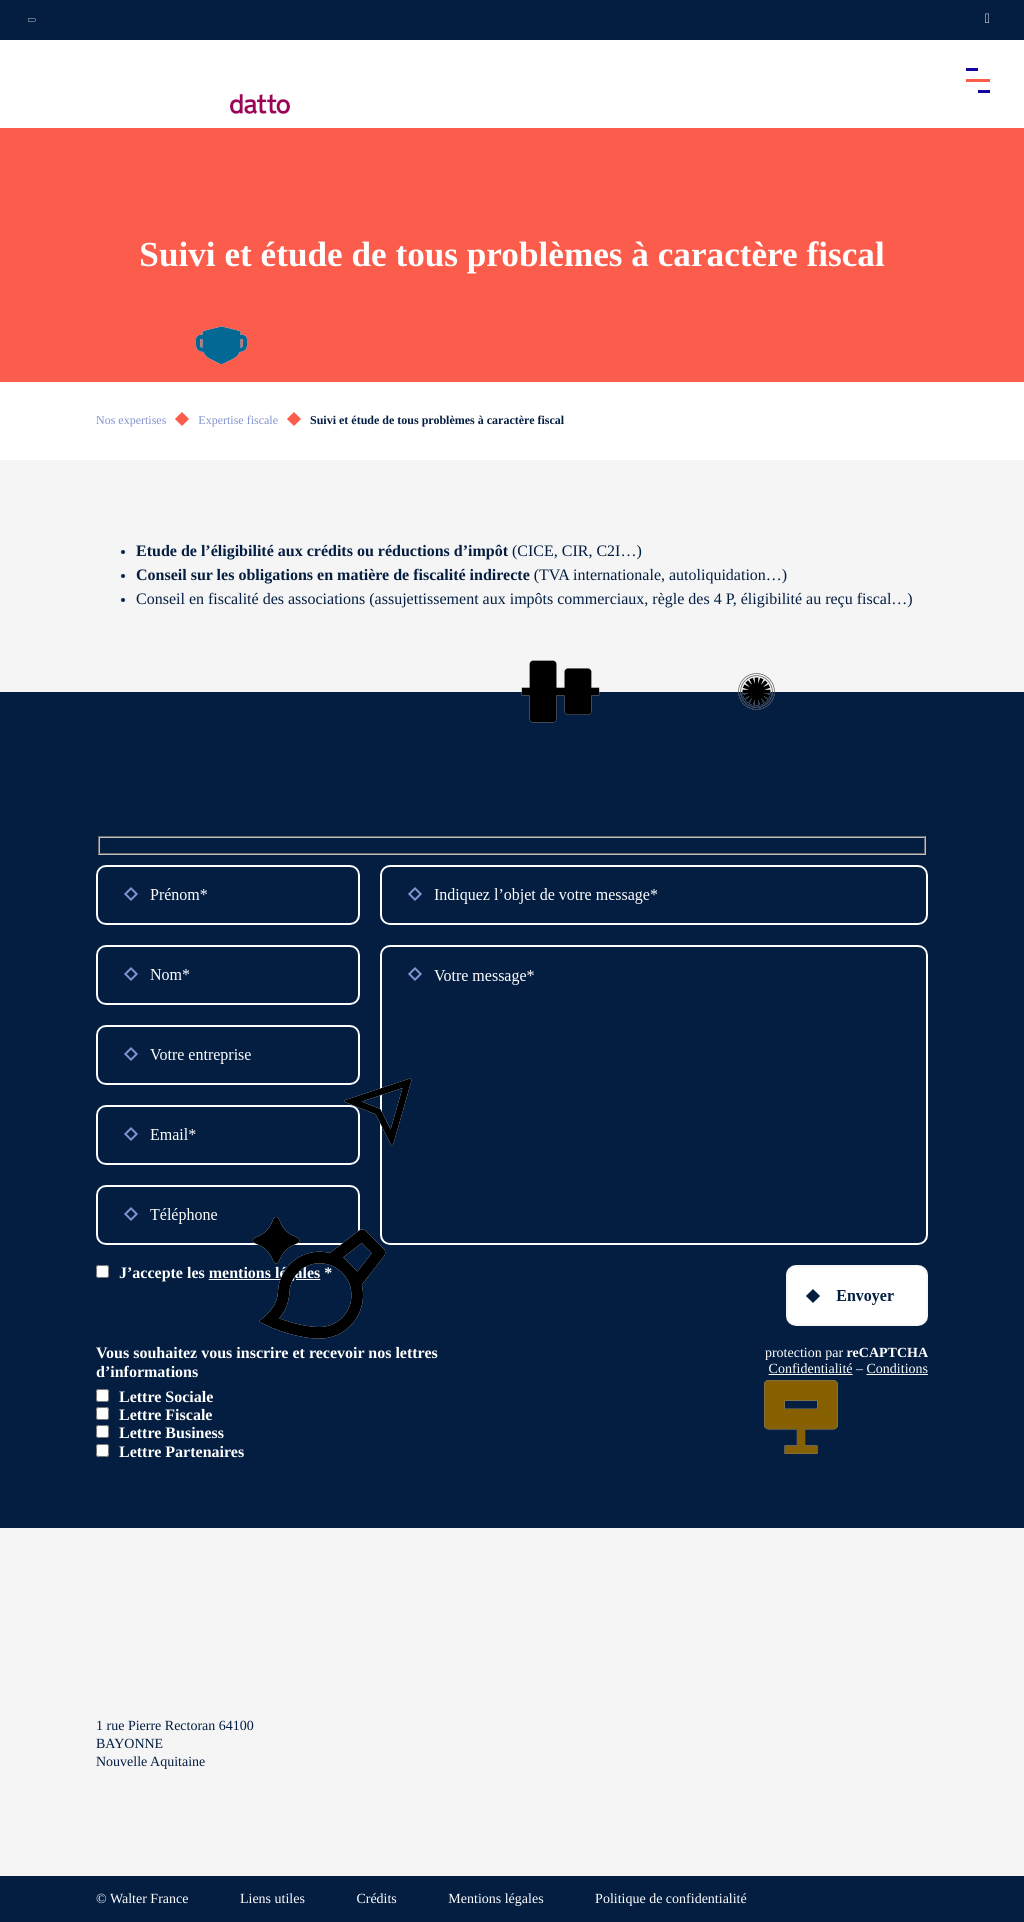 The image size is (1024, 1922). I want to click on first order logo from star wars franchise, so click(756, 691).